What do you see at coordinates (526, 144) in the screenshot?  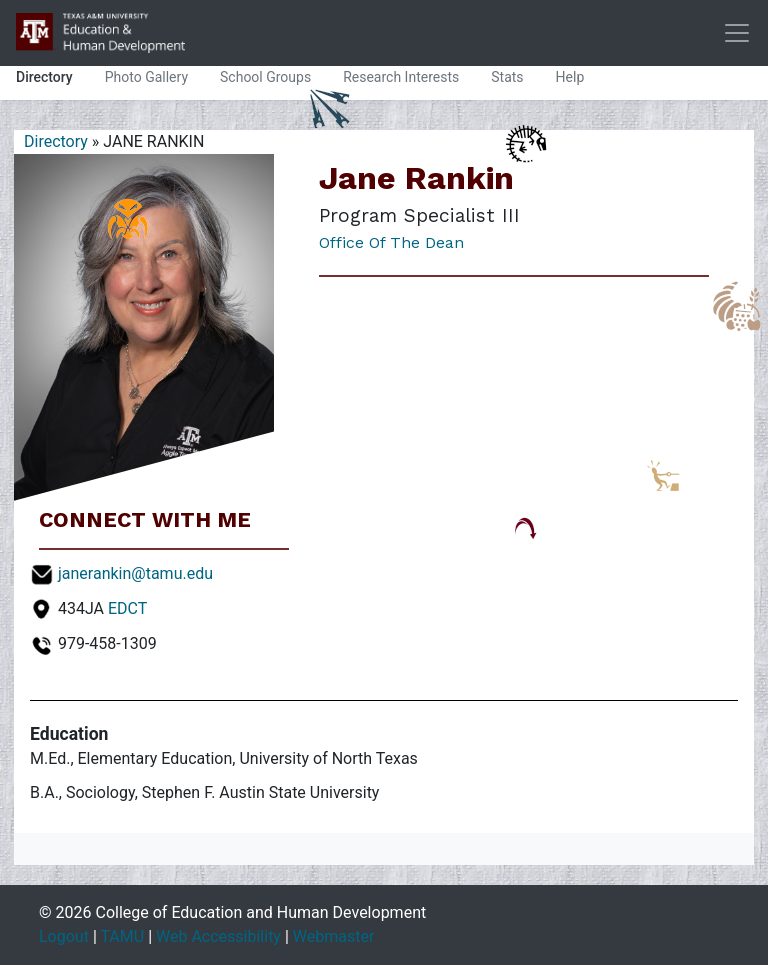 I see `access fossil or dinosaur collection` at bounding box center [526, 144].